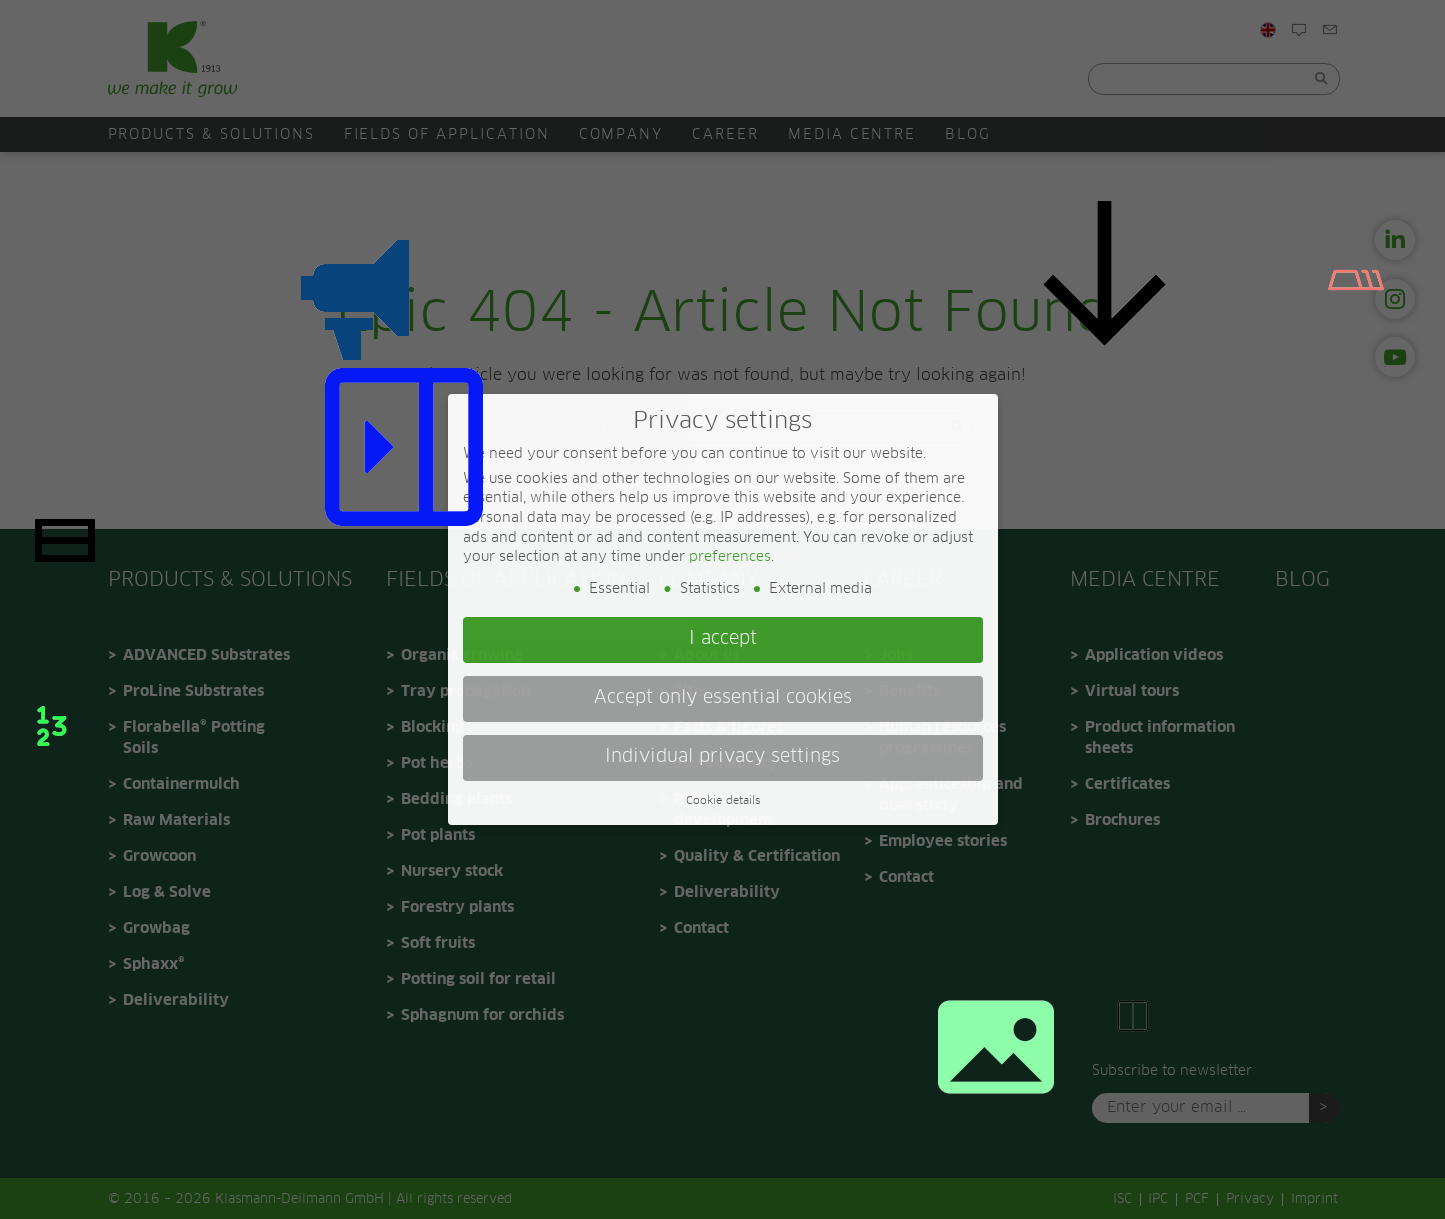 This screenshot has width=1445, height=1219. I want to click on split view horizontally, so click(1133, 1016).